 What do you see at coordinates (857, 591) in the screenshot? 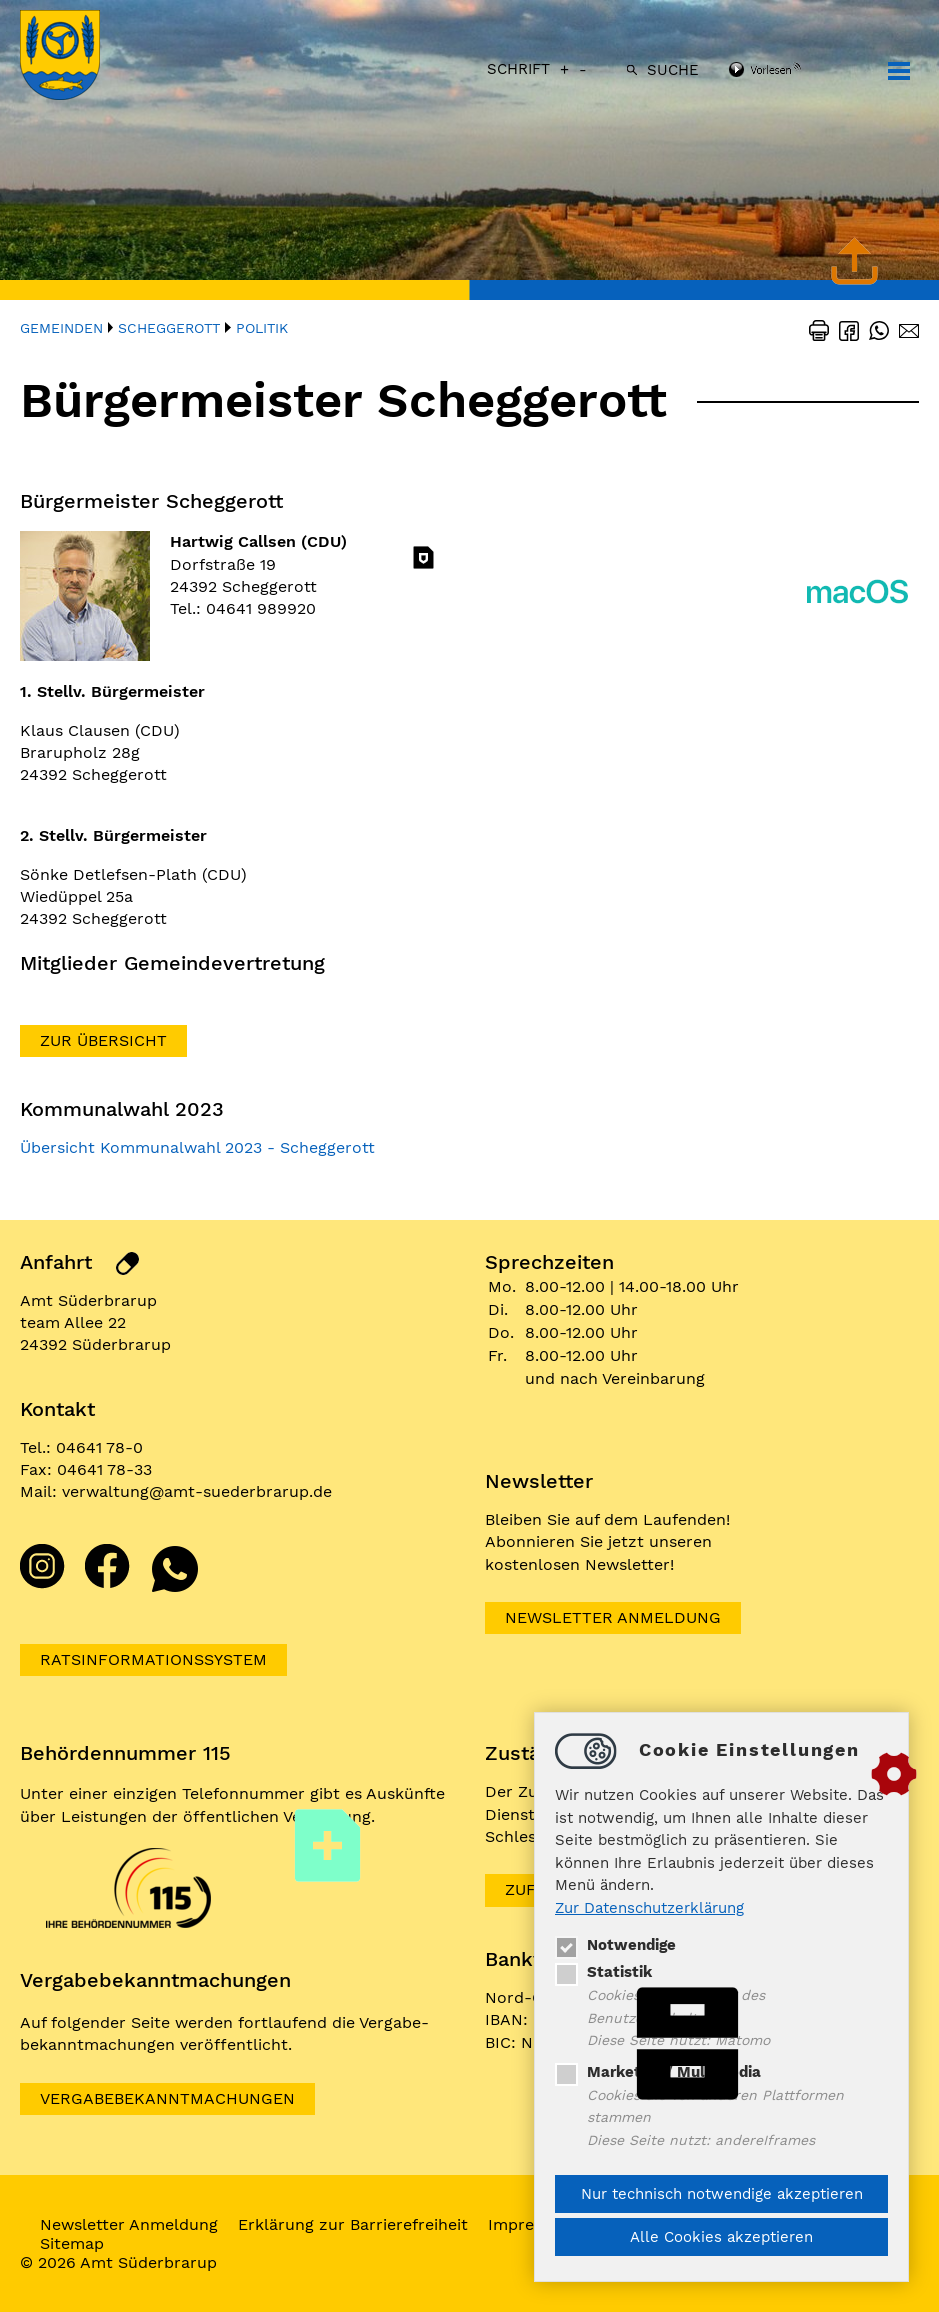
I see `indicates macOS operating system compatibility` at bounding box center [857, 591].